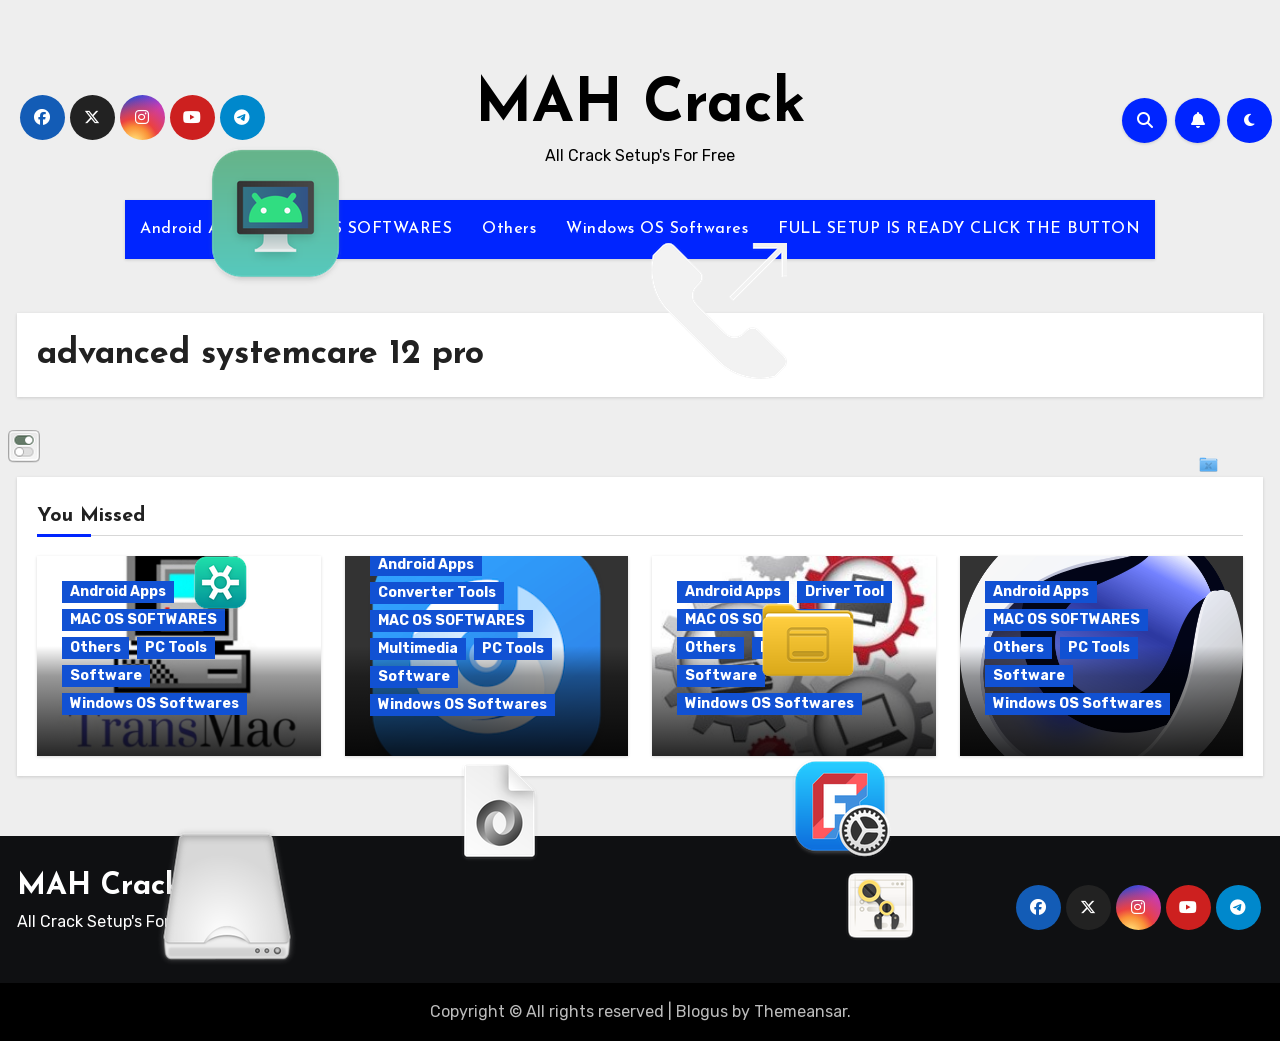 The height and width of the screenshot is (1041, 1280). What do you see at coordinates (840, 806) in the screenshot?
I see `open FreeCAD Link application` at bounding box center [840, 806].